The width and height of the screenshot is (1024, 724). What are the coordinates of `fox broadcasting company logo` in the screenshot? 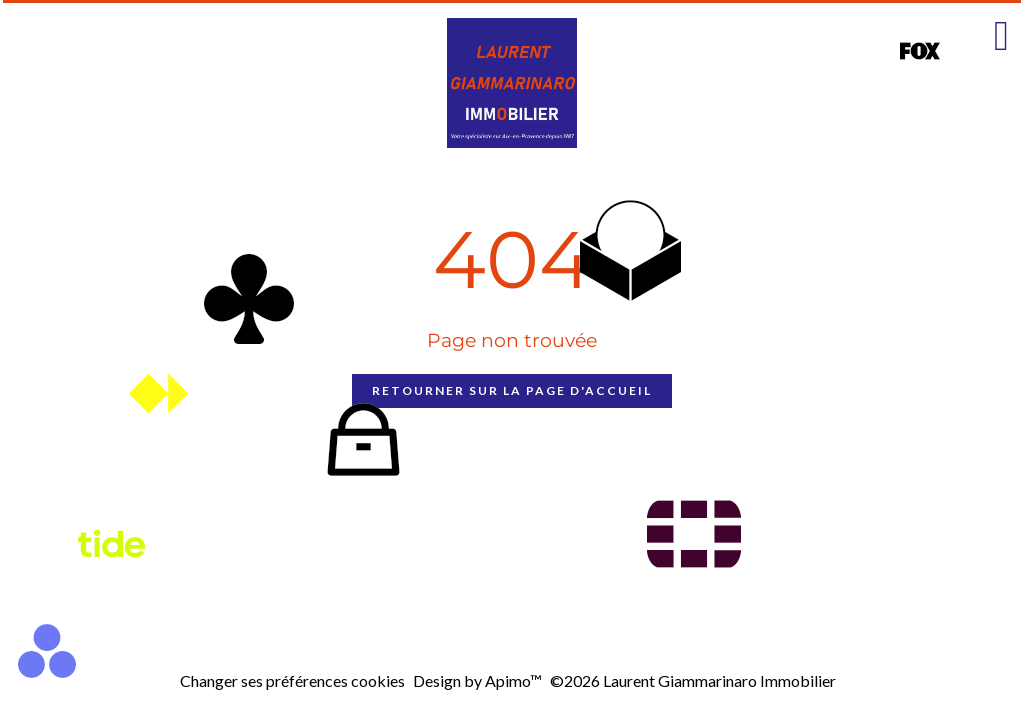 It's located at (920, 51).